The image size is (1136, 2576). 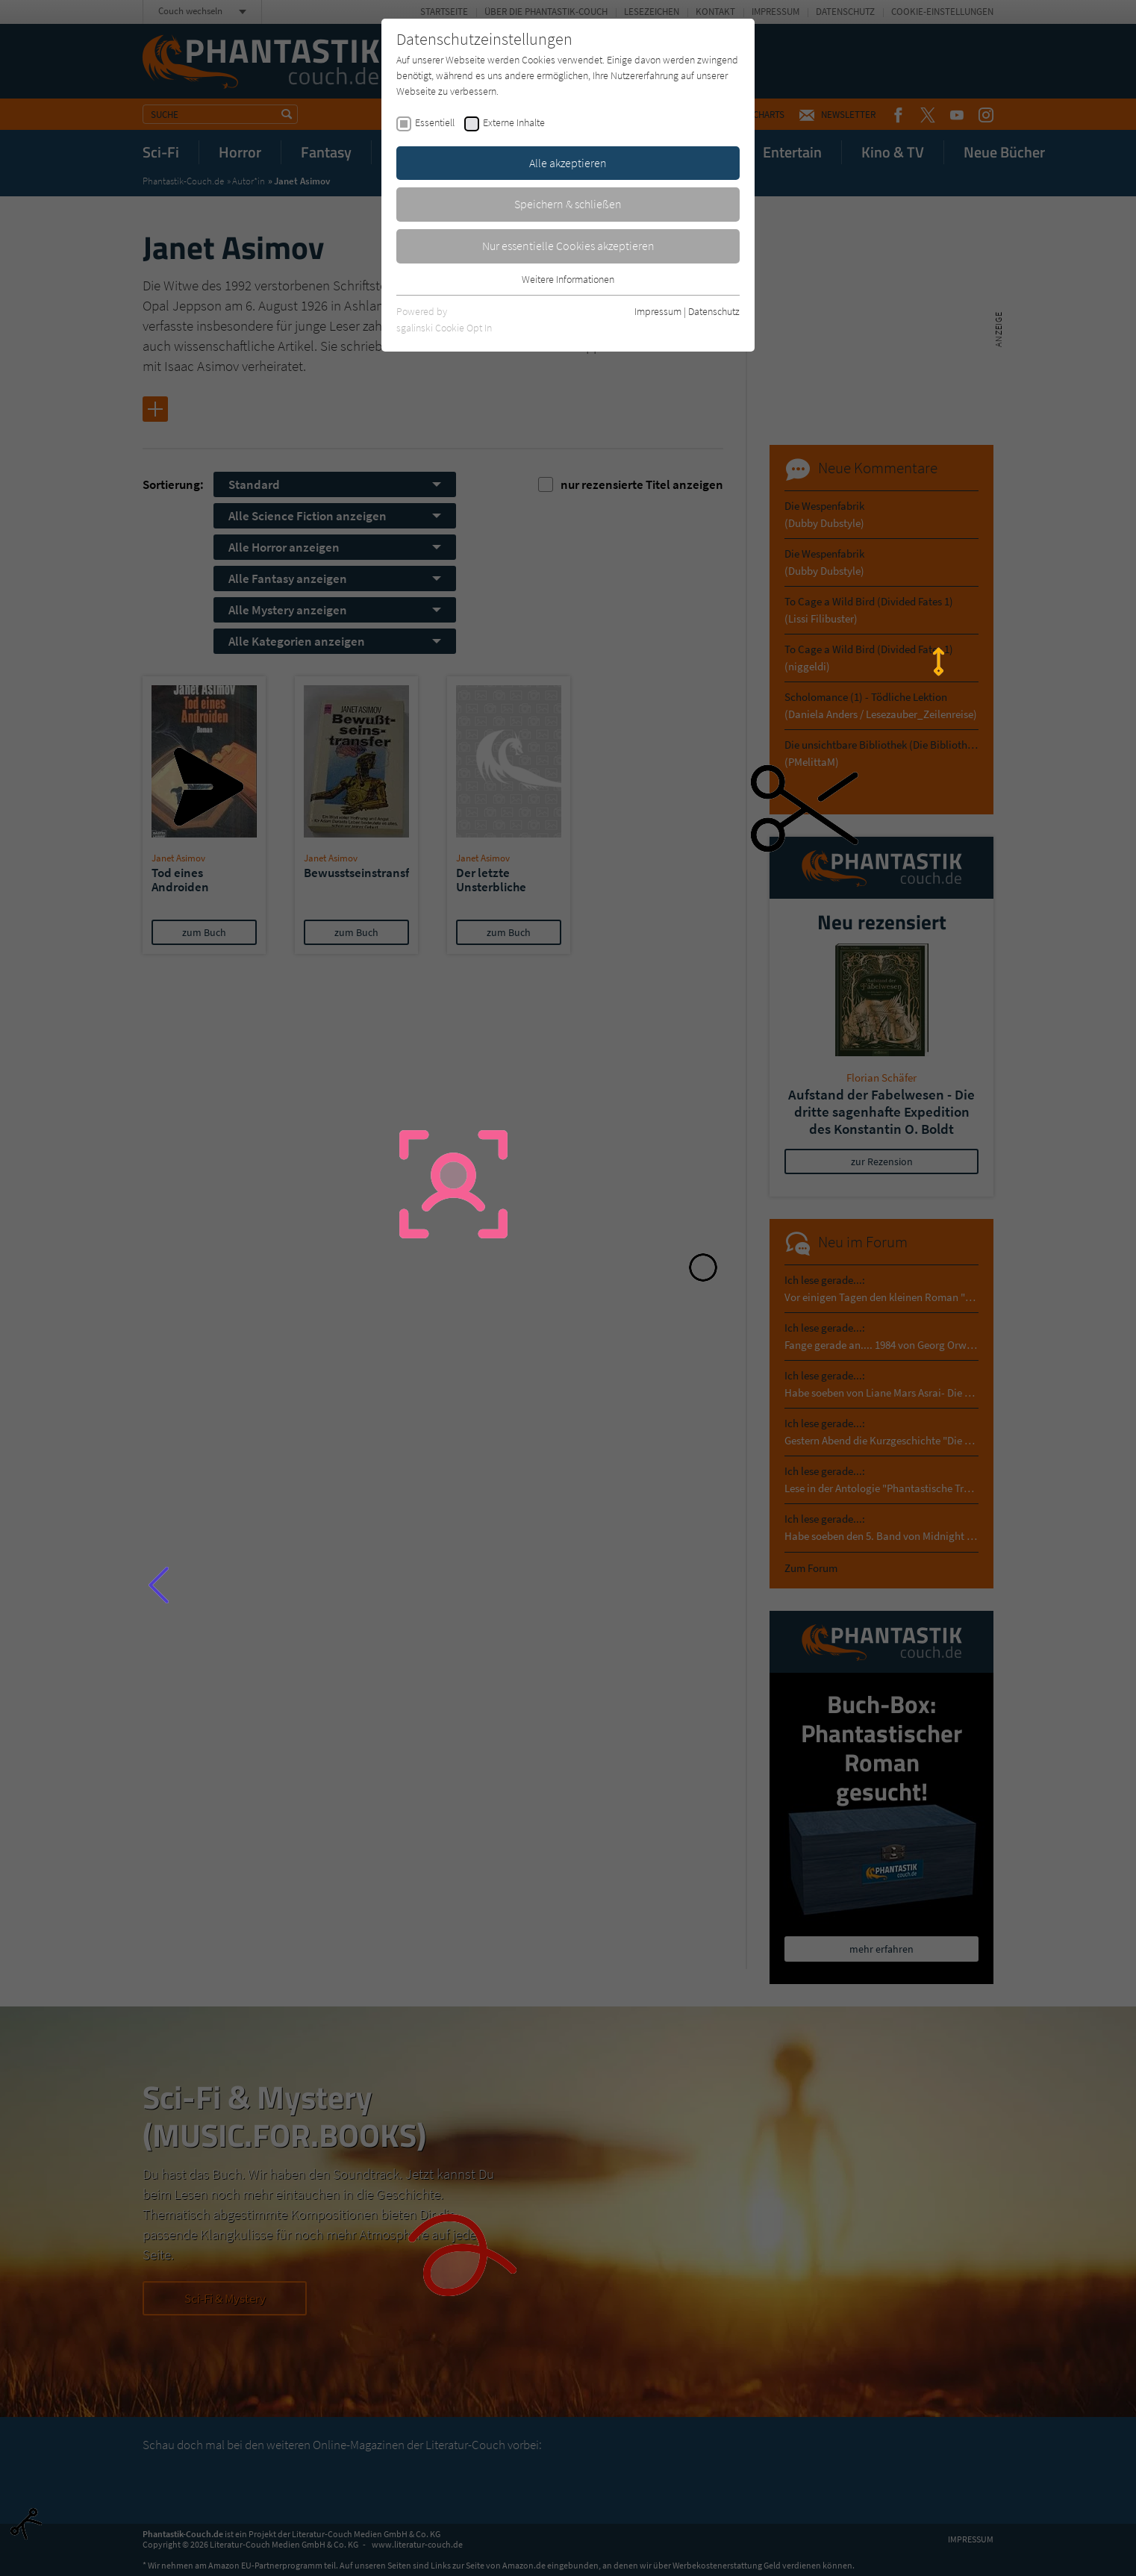 I want to click on access tangent or derivative tools in a math application, so click(x=26, y=2524).